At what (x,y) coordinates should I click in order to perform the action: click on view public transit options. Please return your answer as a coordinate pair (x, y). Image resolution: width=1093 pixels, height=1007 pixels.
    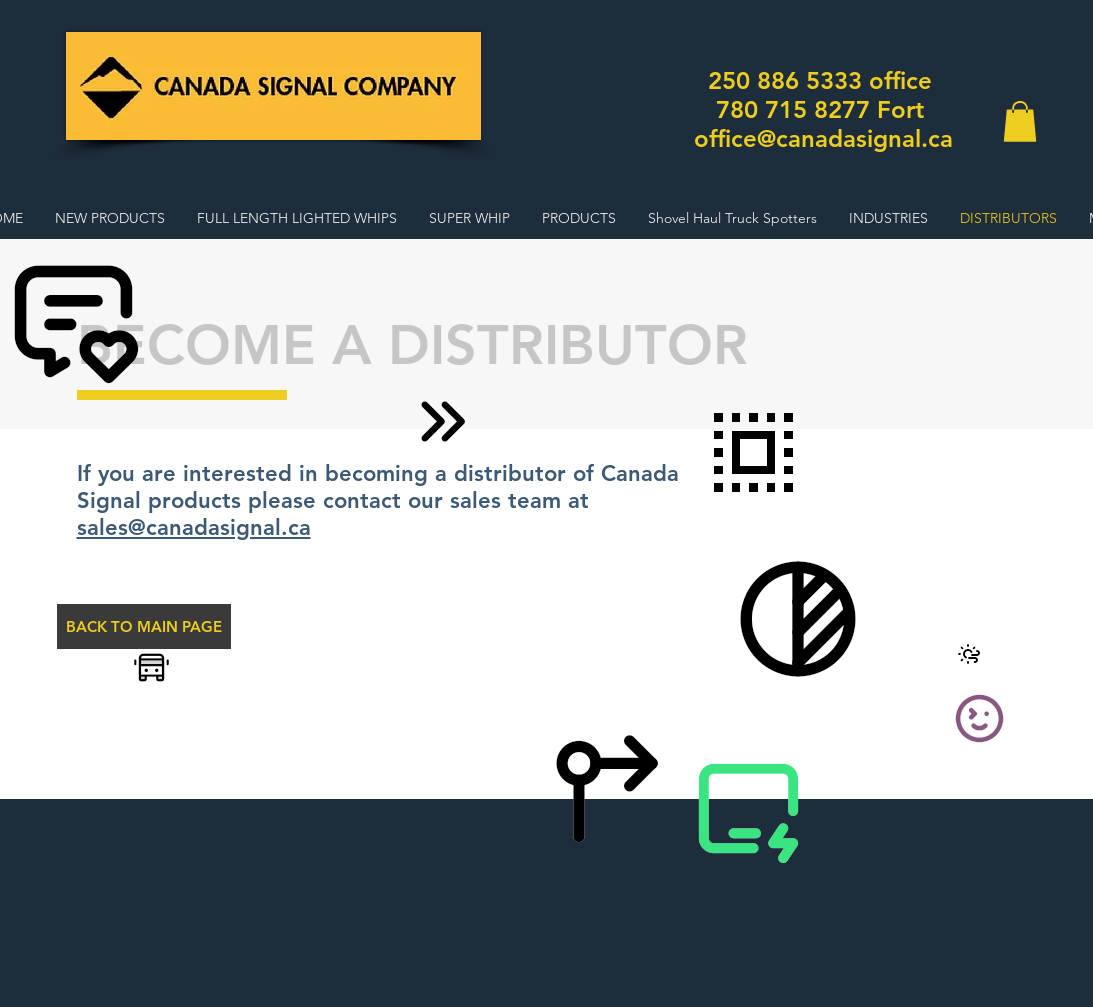
    Looking at the image, I should click on (151, 667).